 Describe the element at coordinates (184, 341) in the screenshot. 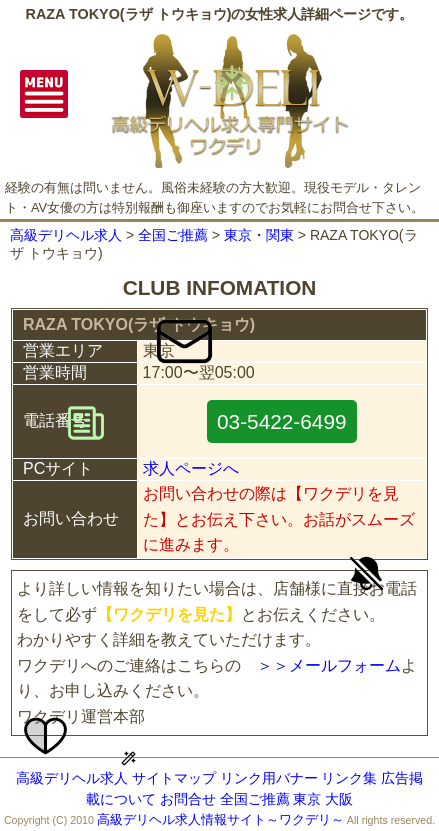

I see `access your email inbox` at that location.